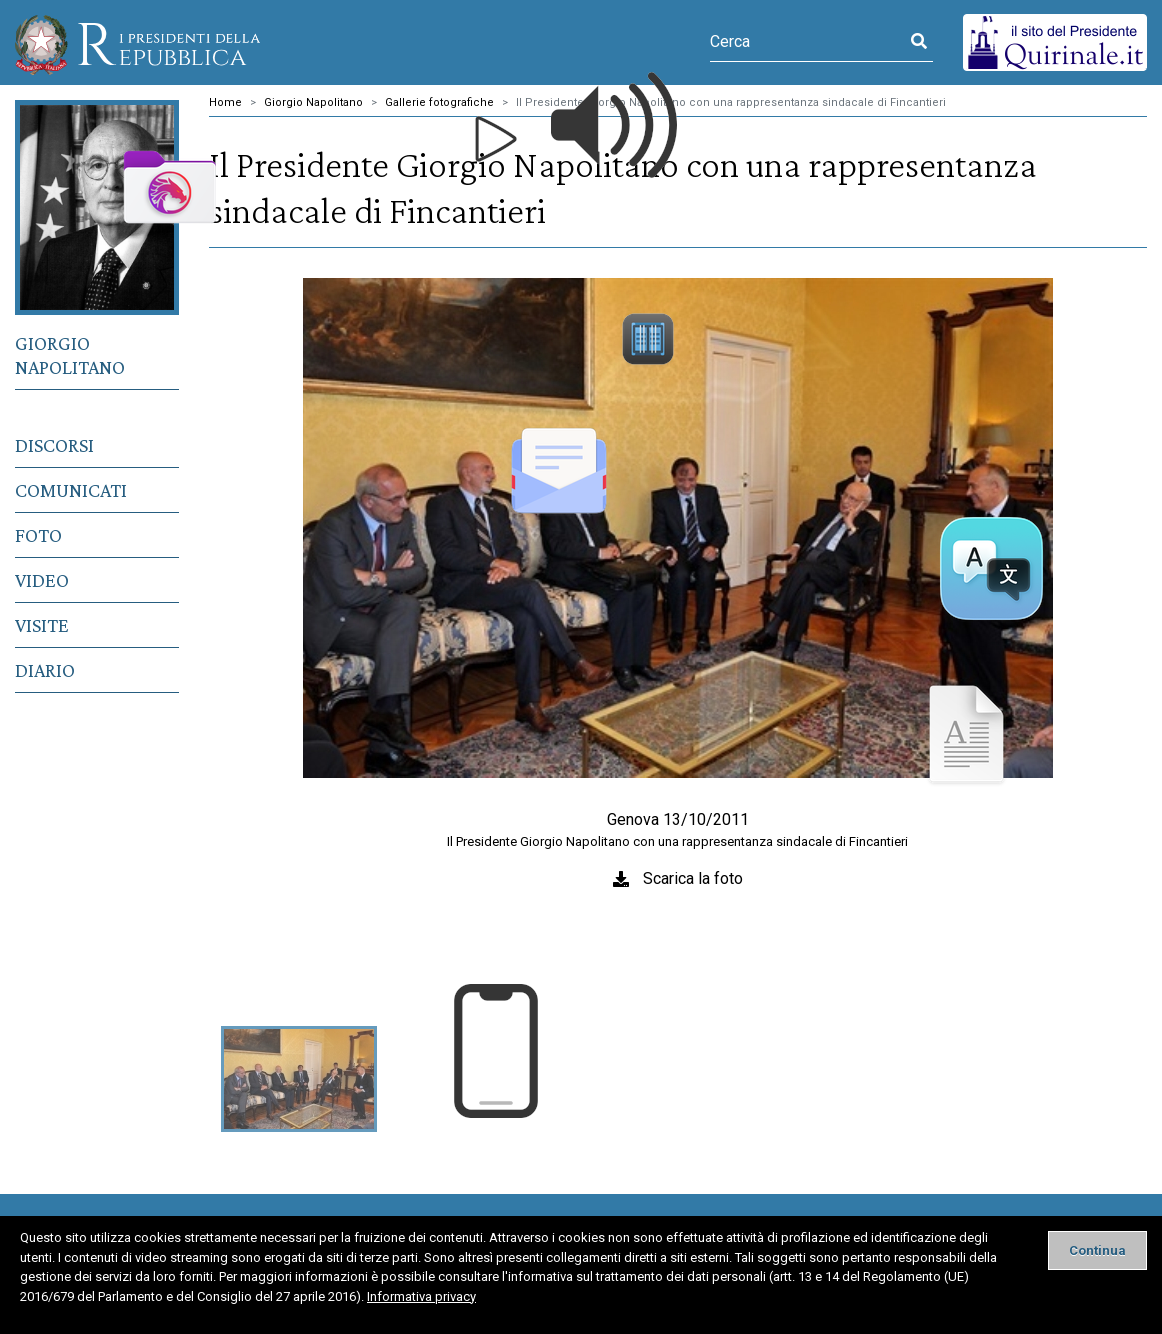 Image resolution: width=1162 pixels, height=1334 pixels. I want to click on play media content, so click(495, 139).